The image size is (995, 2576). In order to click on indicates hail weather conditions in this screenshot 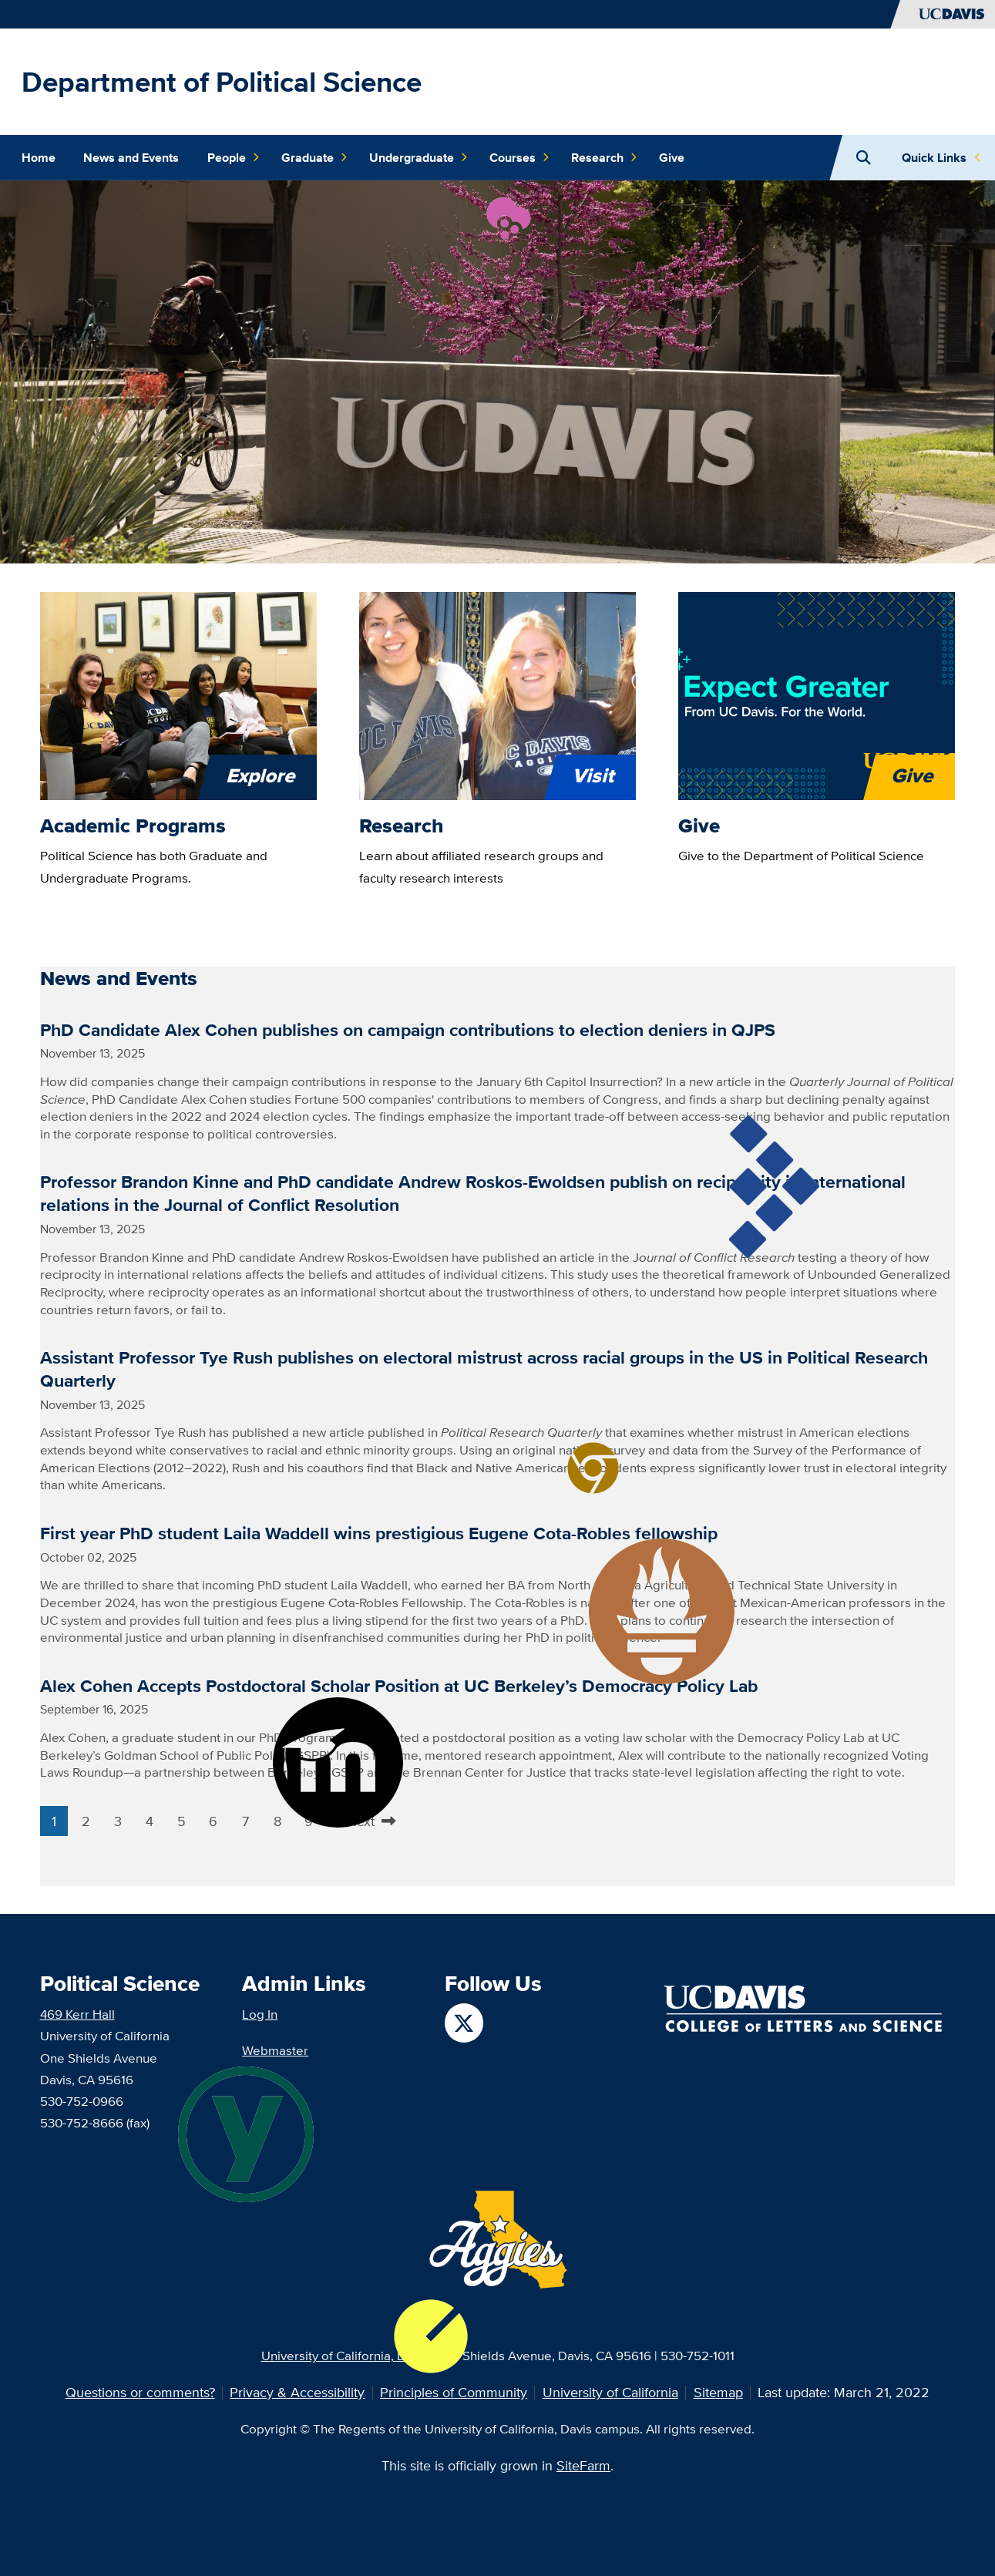, I will do `click(509, 217)`.